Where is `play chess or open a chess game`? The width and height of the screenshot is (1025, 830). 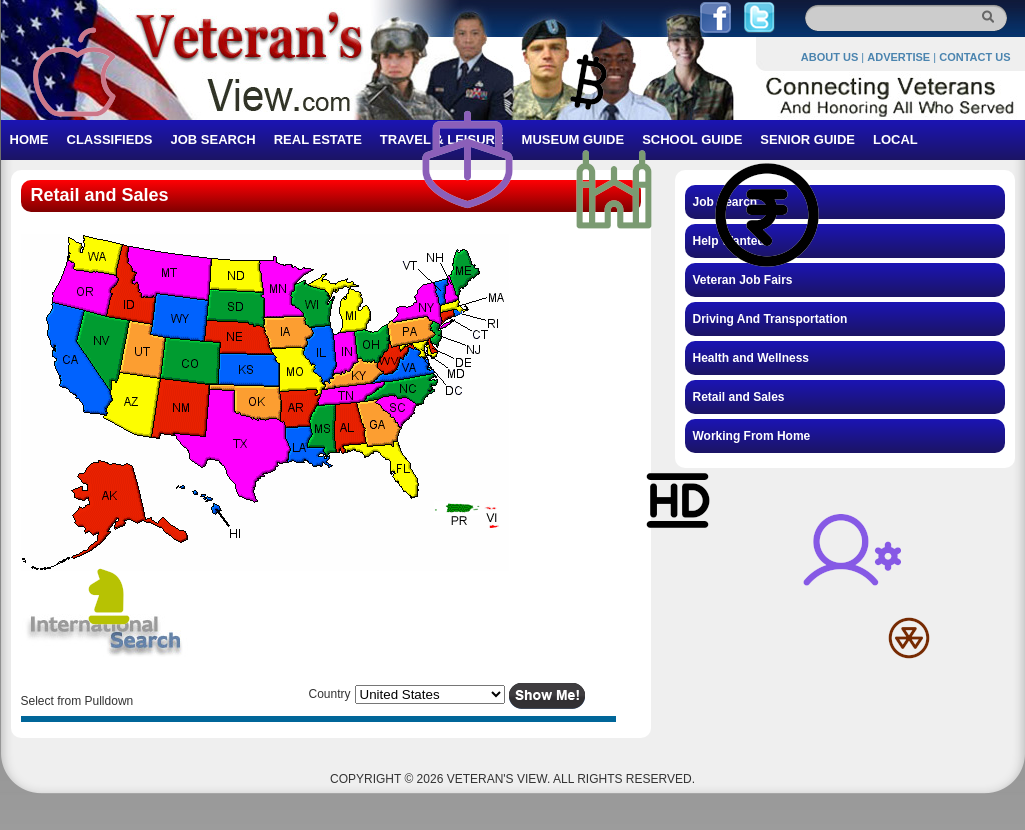 play chess or open a chess game is located at coordinates (109, 598).